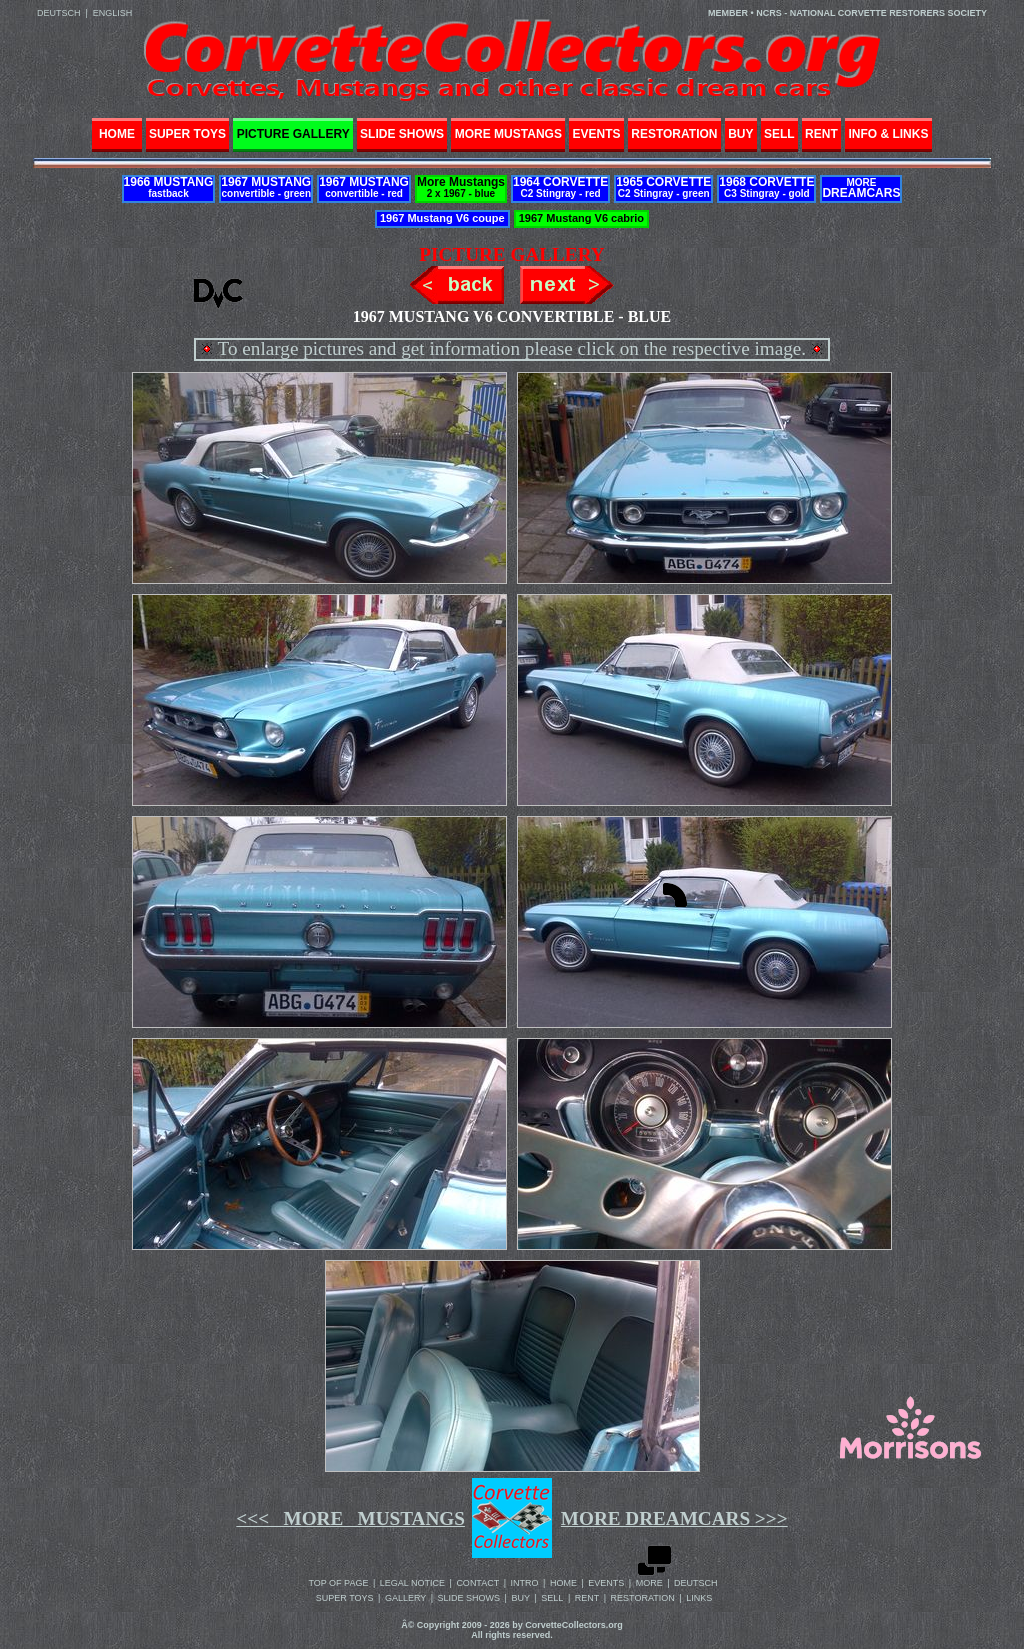  I want to click on DVC (Data Version Control) logo, so click(218, 293).